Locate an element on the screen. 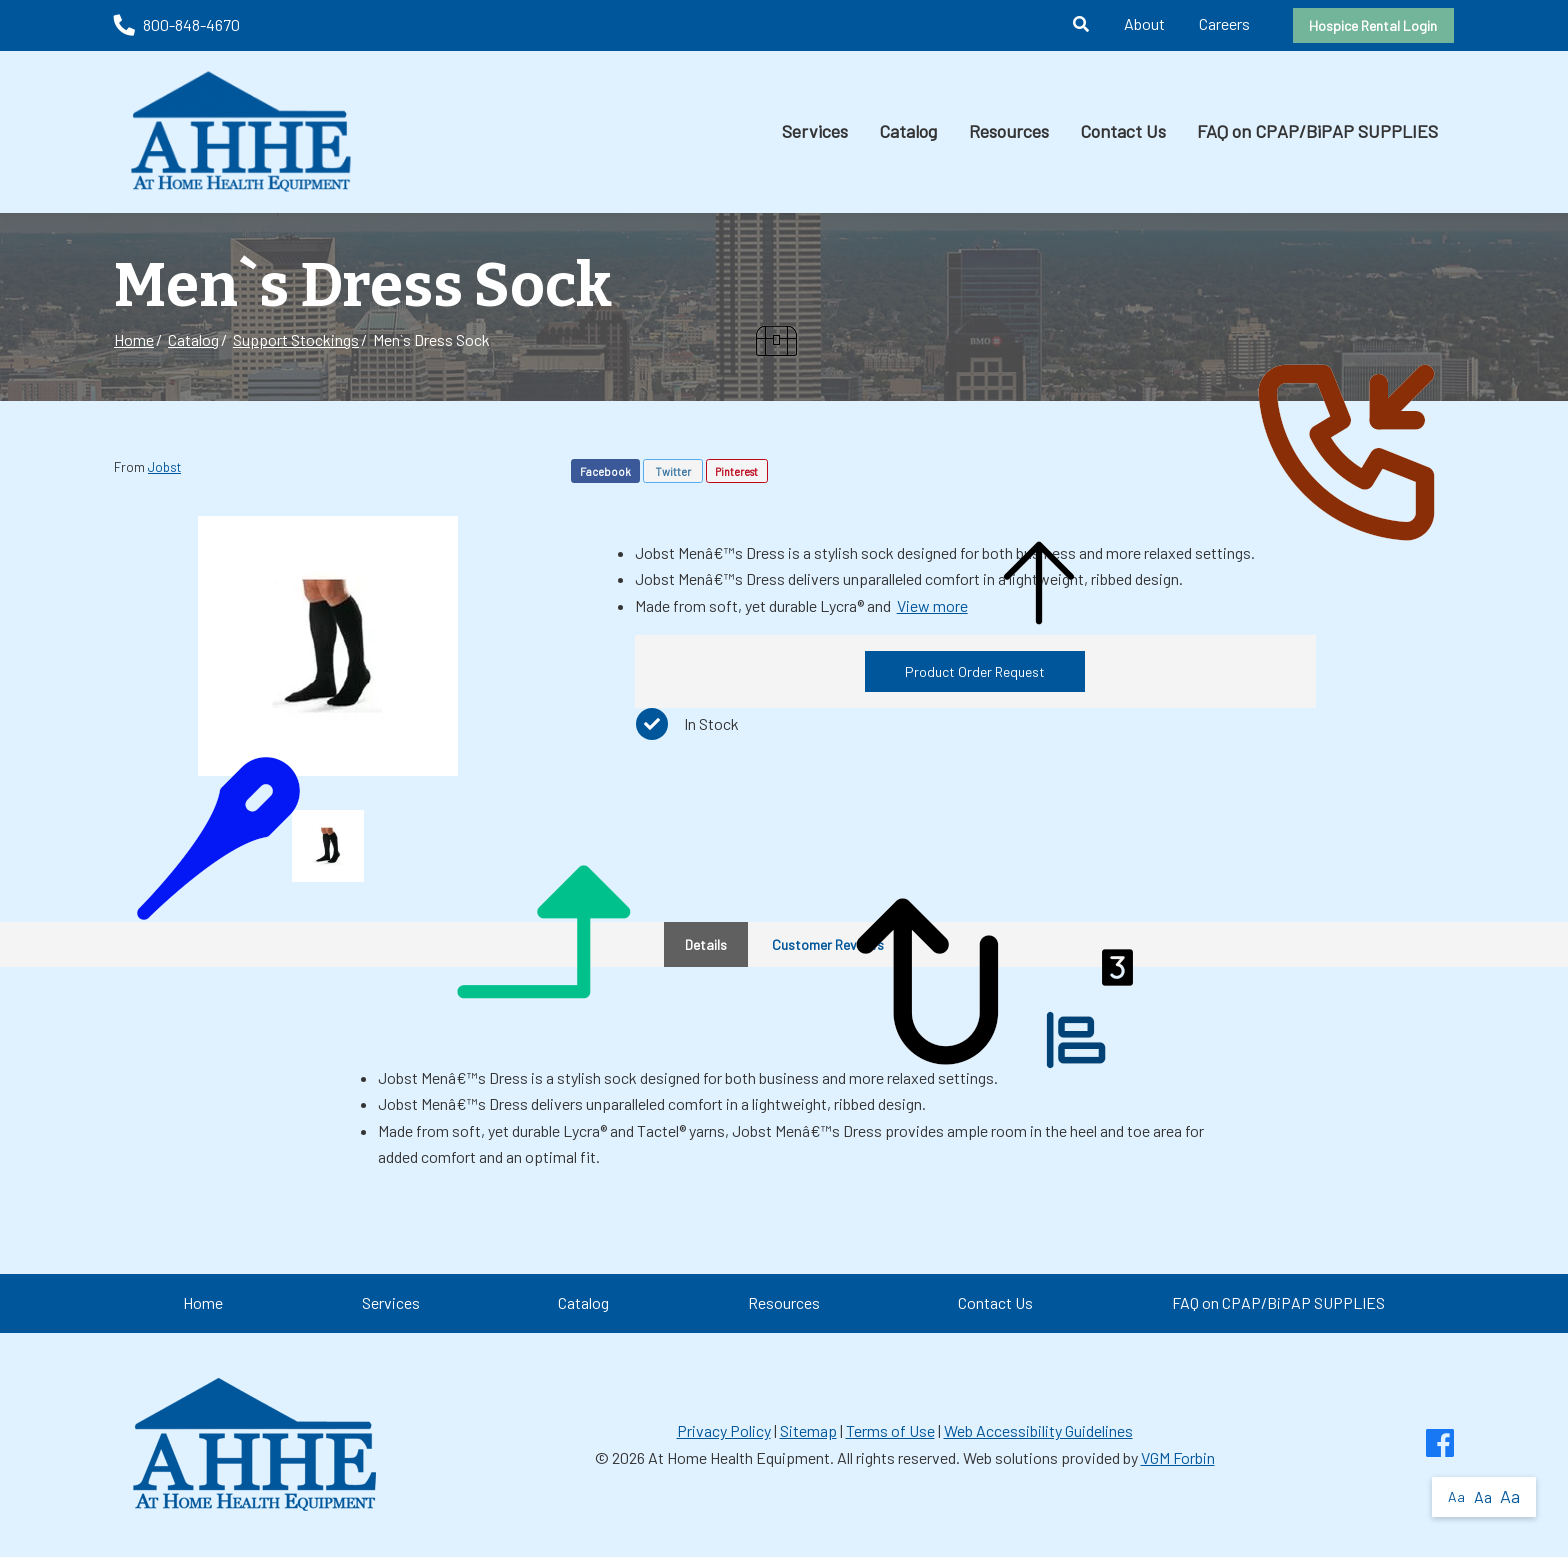  access sewing or craft tools is located at coordinates (218, 838).